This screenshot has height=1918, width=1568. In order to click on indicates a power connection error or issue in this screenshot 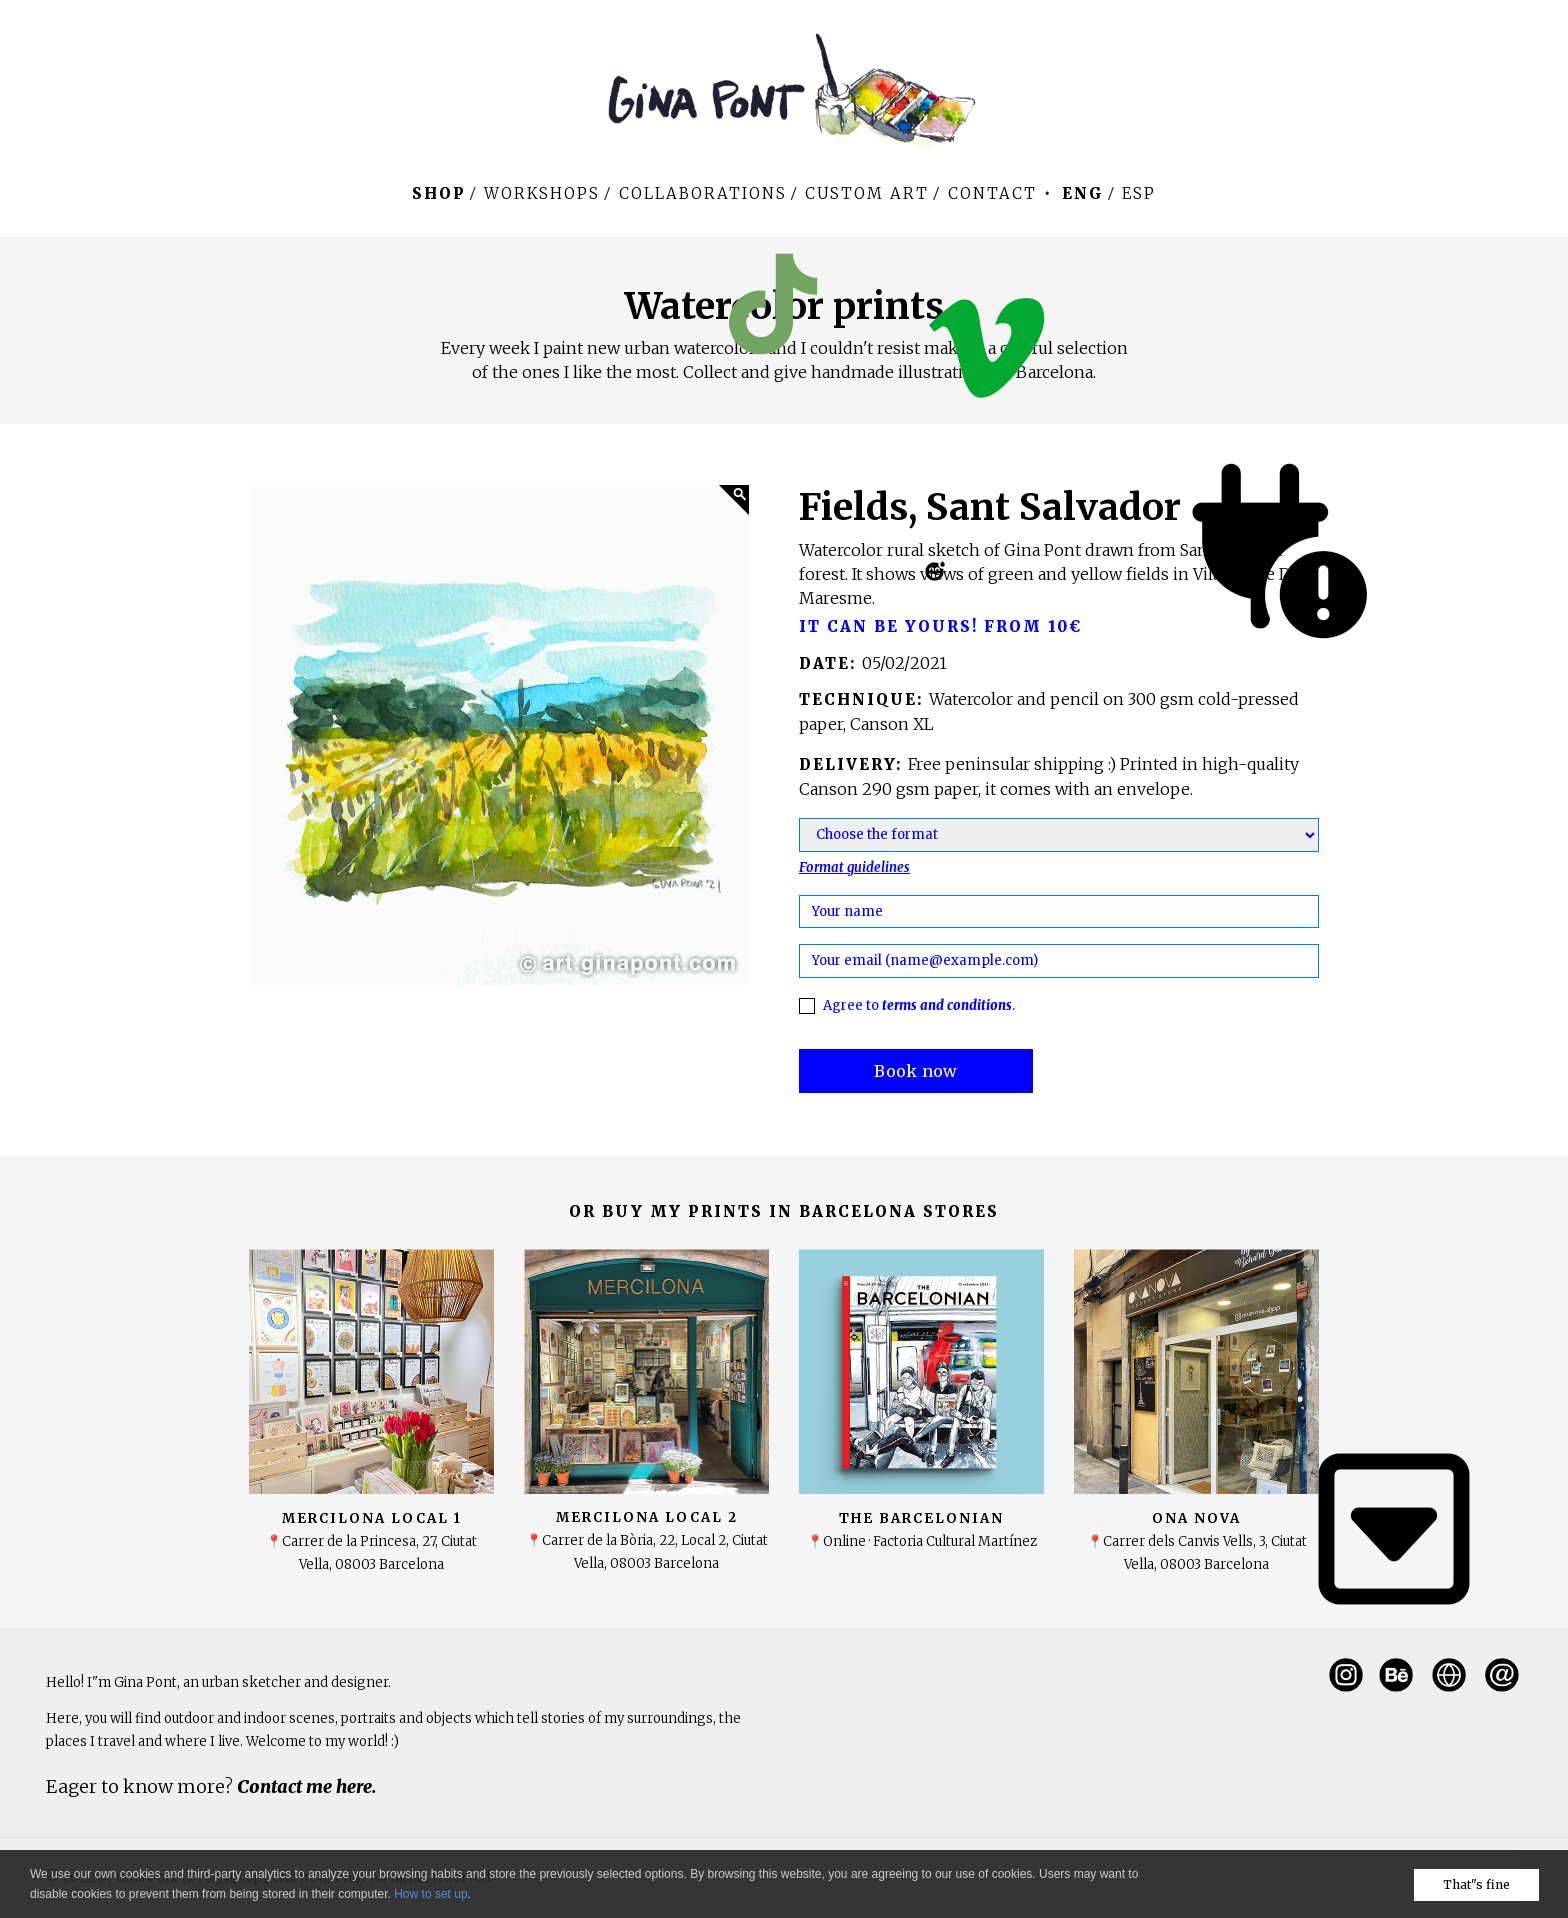, I will do `click(1270, 551)`.